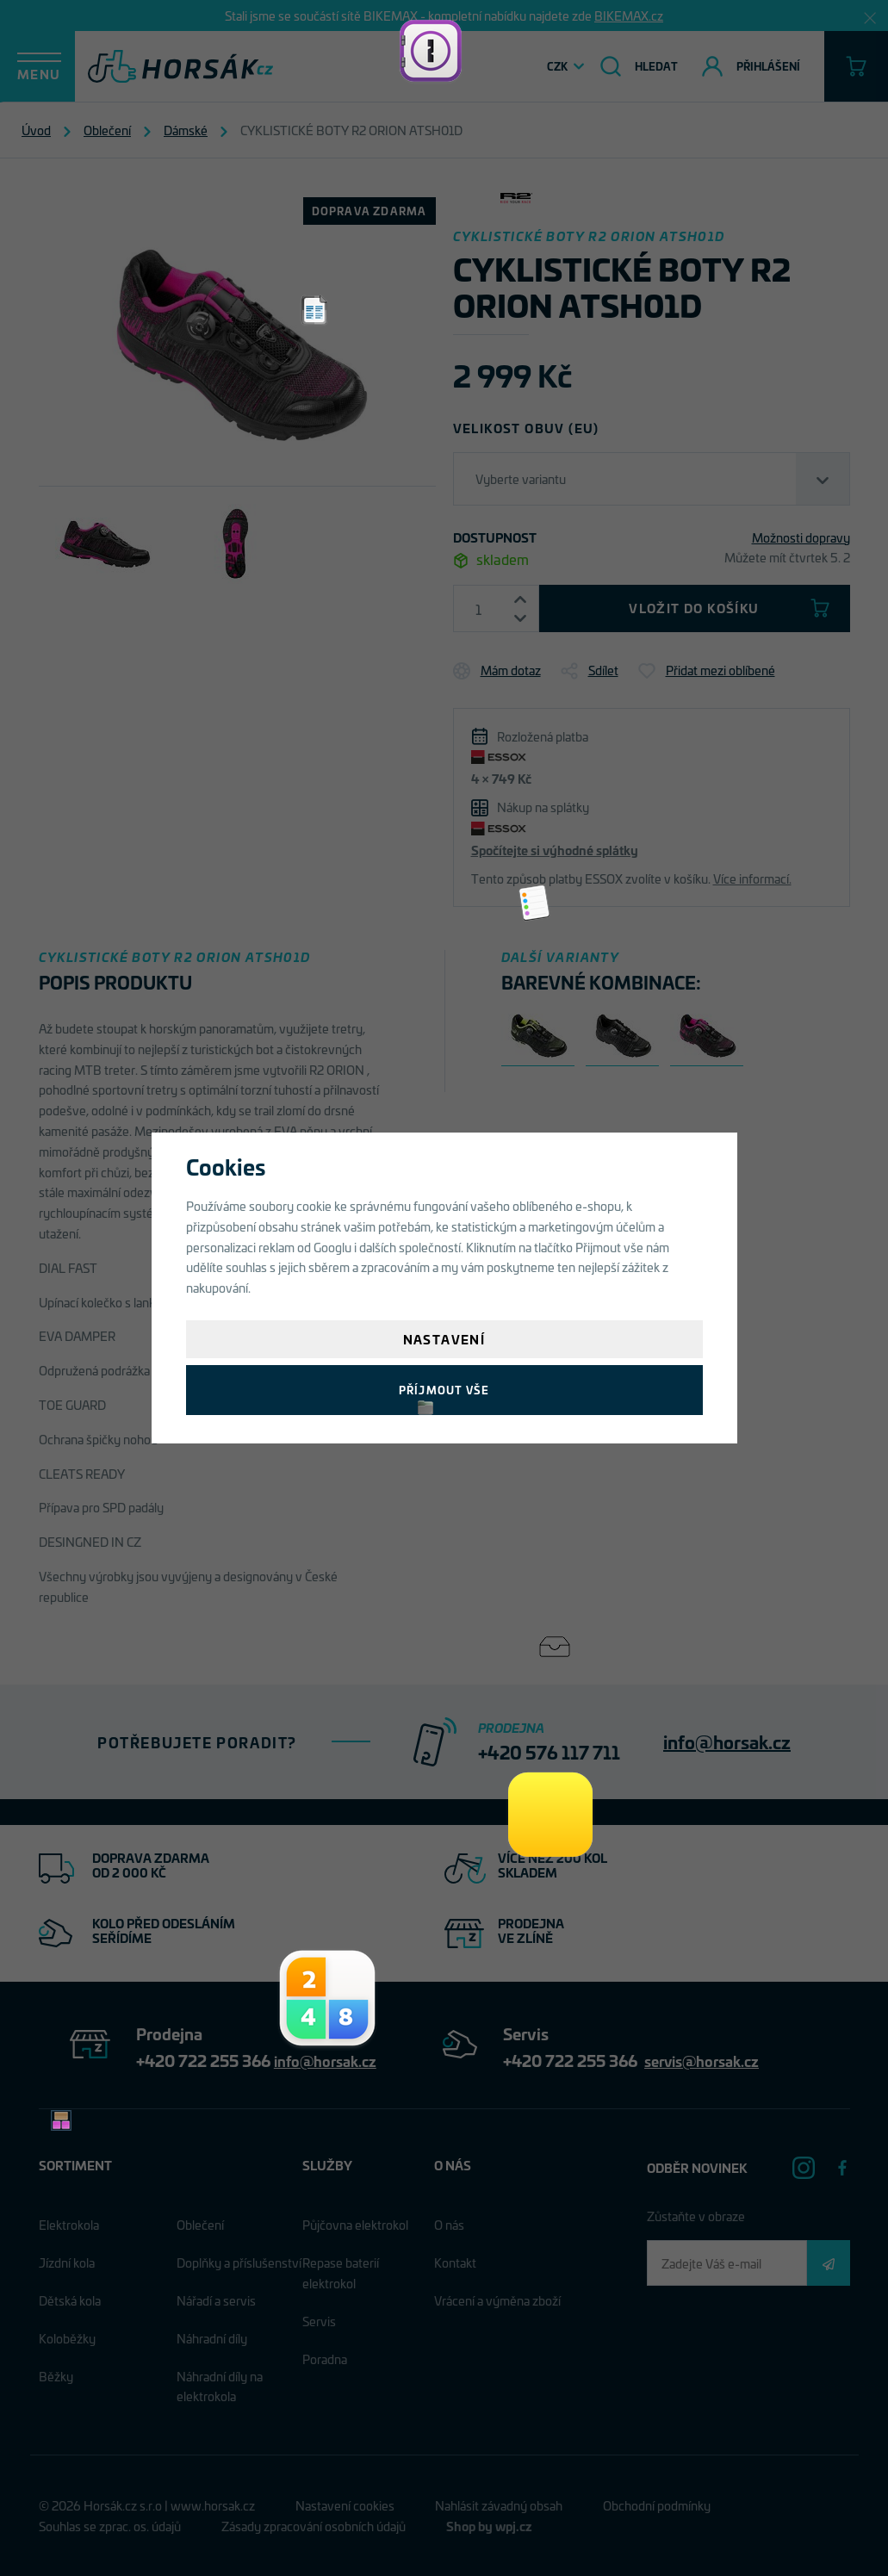  I want to click on launch the 2048 puzzle game, so click(327, 1998).